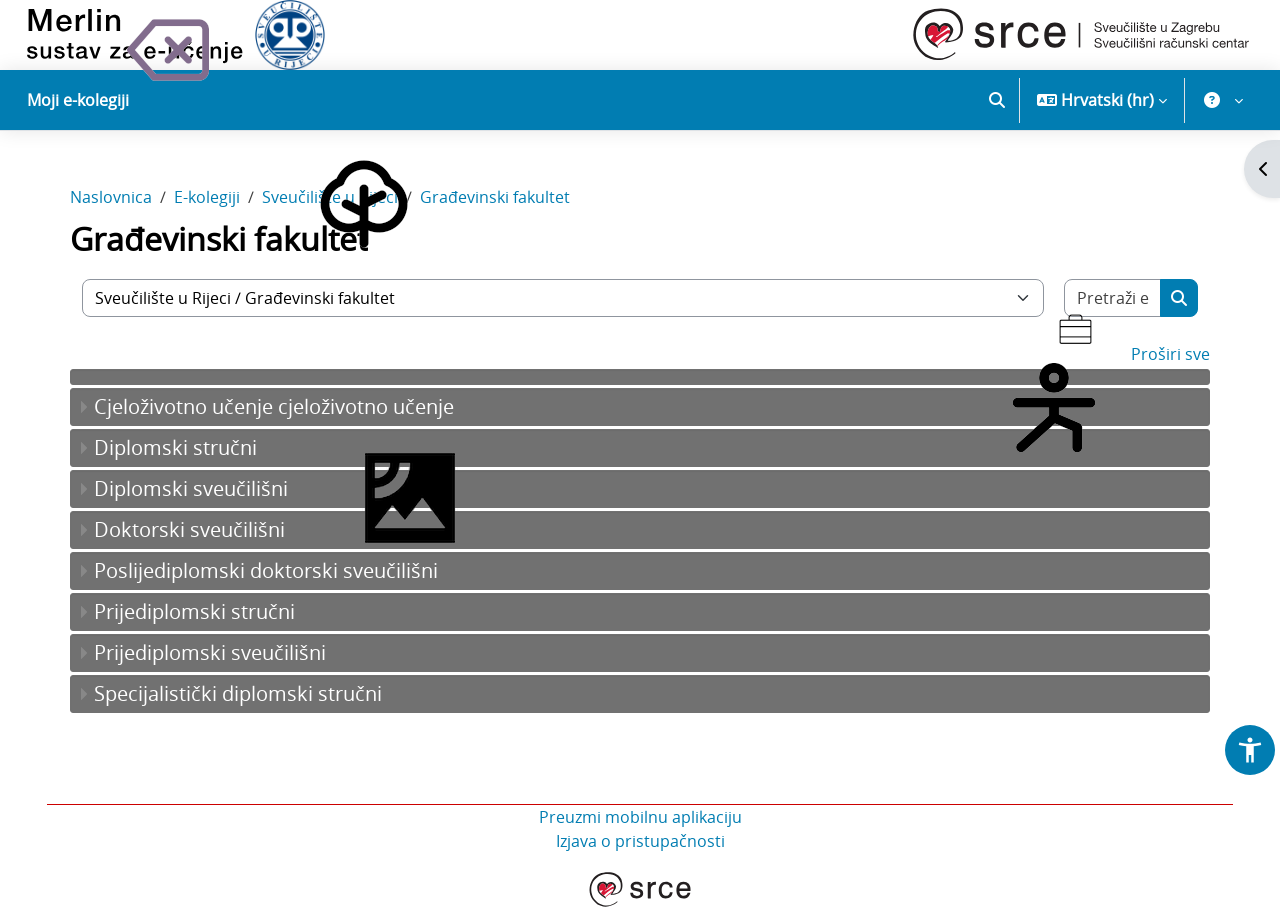 This screenshot has height=910, width=1280. What do you see at coordinates (1054, 411) in the screenshot?
I see `access tai chi or meditation exercises` at bounding box center [1054, 411].